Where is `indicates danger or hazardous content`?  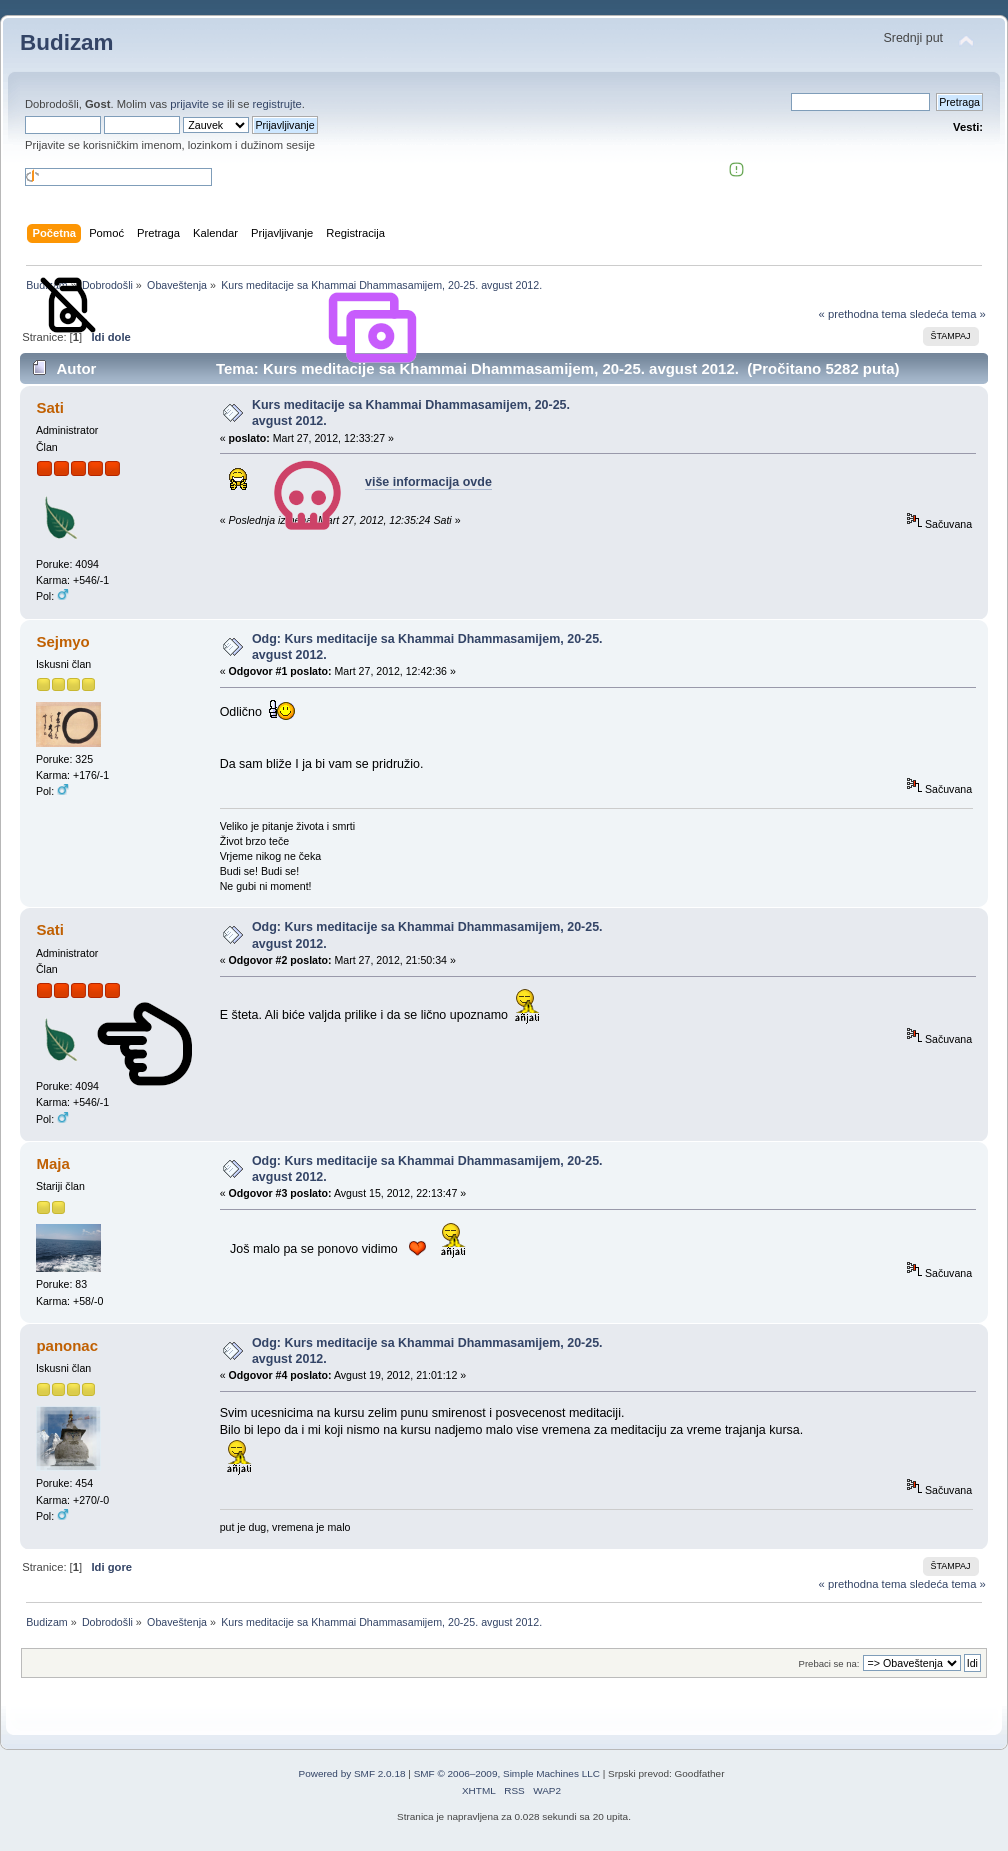
indicates danger or hazardous content is located at coordinates (307, 496).